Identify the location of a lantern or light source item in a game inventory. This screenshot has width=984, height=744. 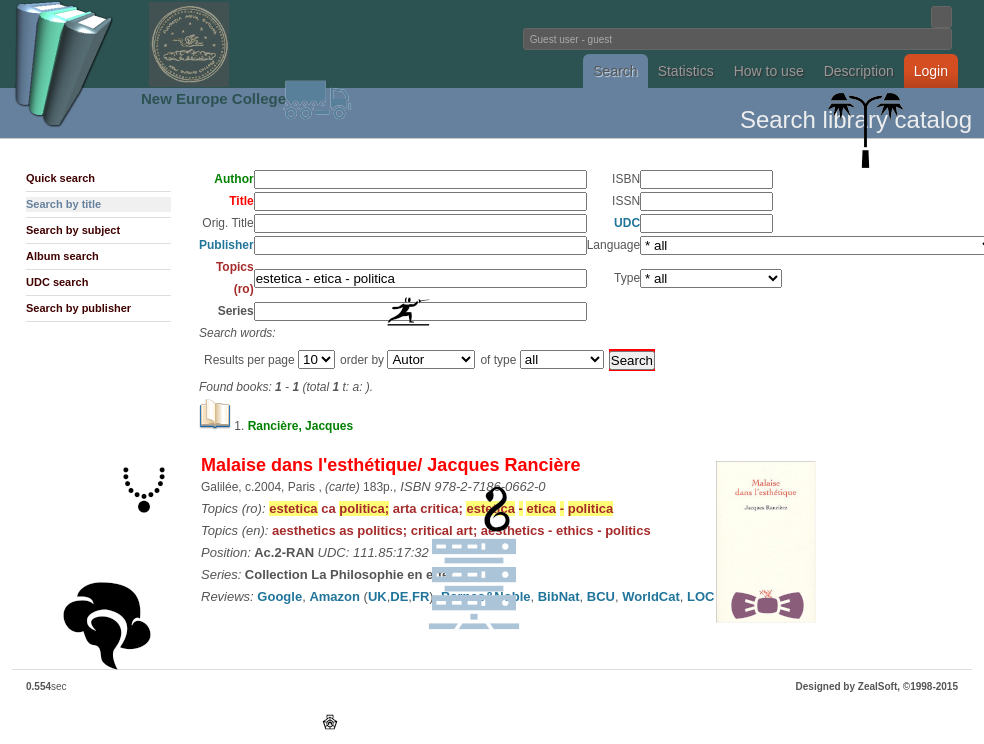
(330, 722).